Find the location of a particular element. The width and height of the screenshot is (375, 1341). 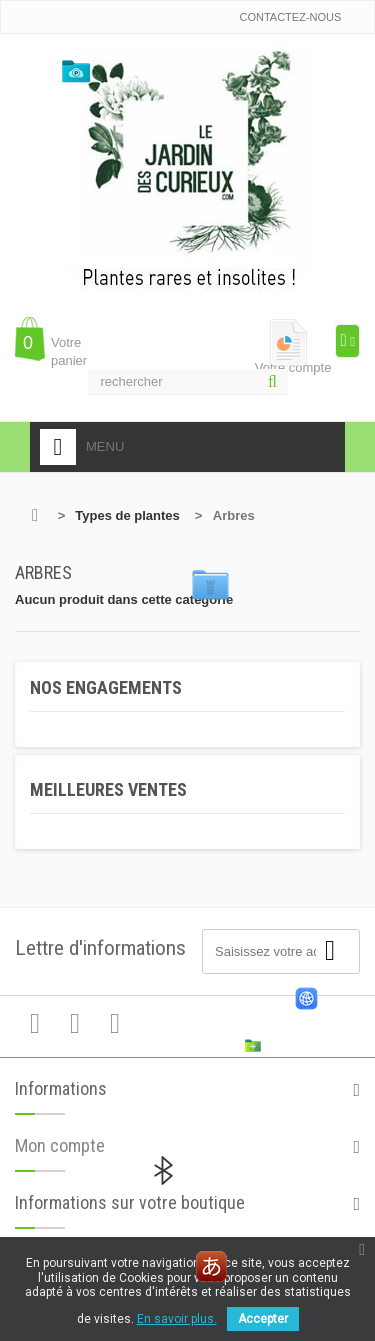

access web-based applications is located at coordinates (306, 998).